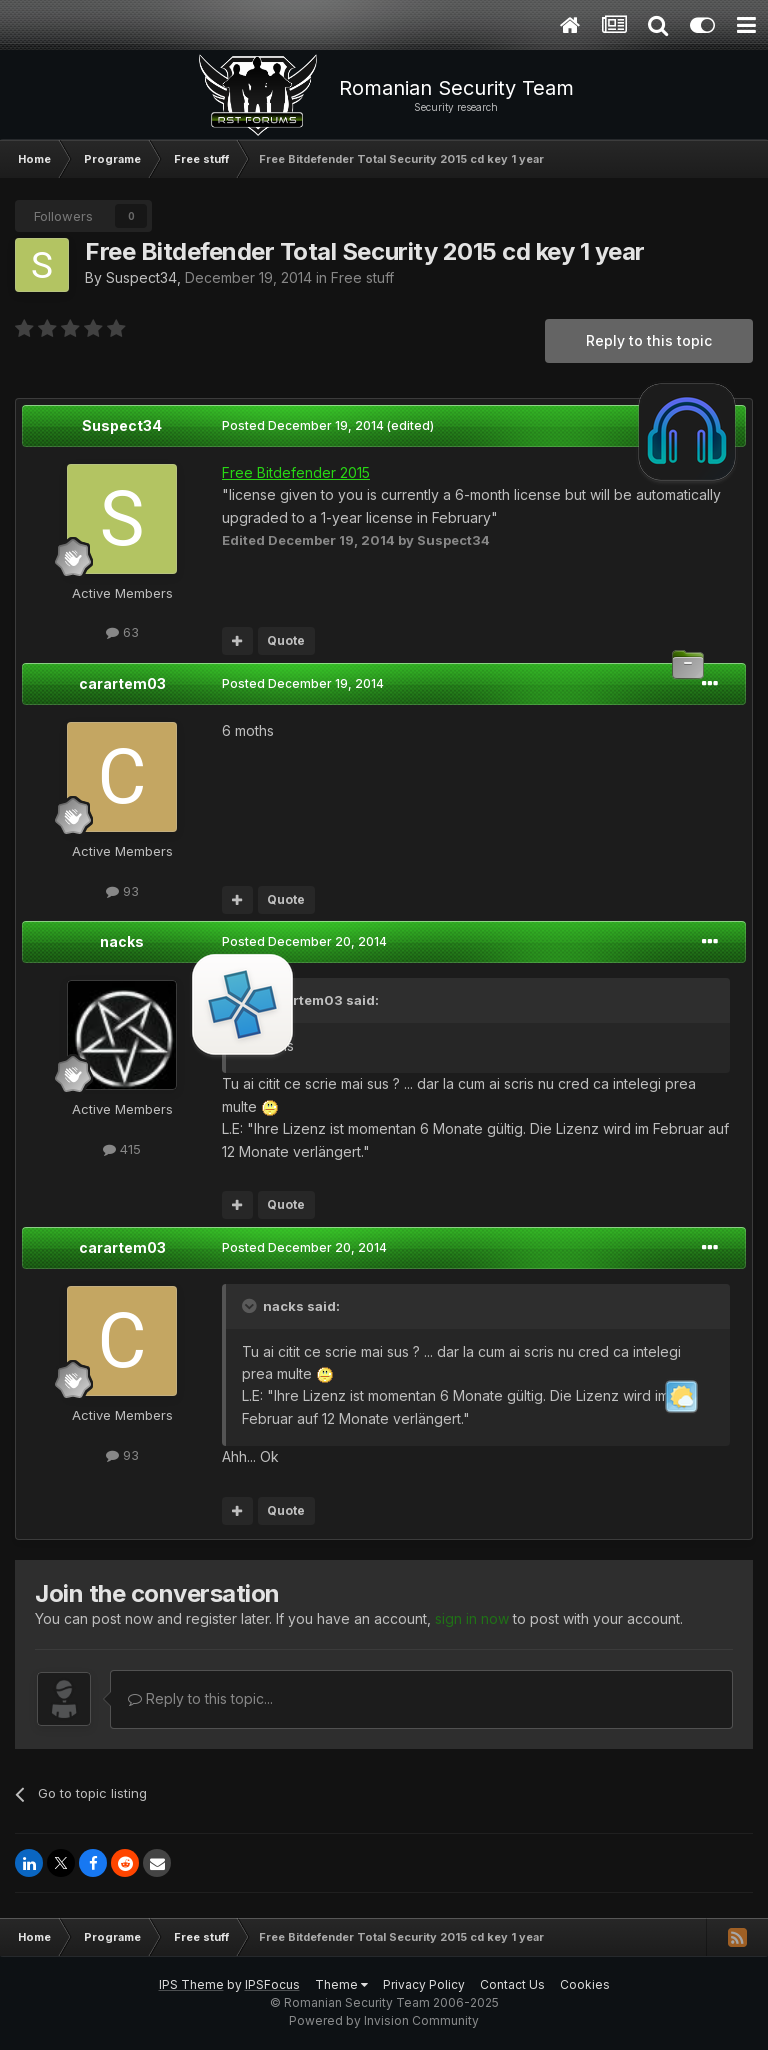 The width and height of the screenshot is (768, 2050). Describe the element at coordinates (688, 664) in the screenshot. I see `open the file manager` at that location.